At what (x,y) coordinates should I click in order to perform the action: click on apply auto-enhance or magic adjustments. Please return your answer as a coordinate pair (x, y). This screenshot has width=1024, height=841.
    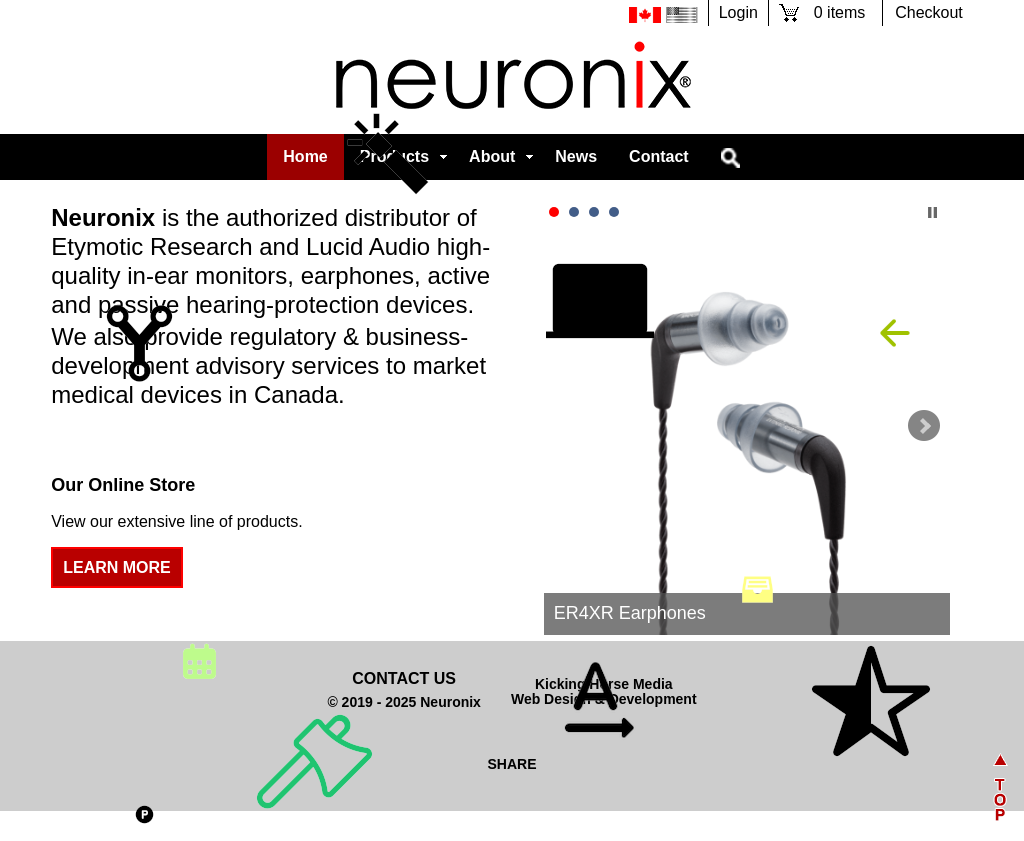
    Looking at the image, I should click on (388, 154).